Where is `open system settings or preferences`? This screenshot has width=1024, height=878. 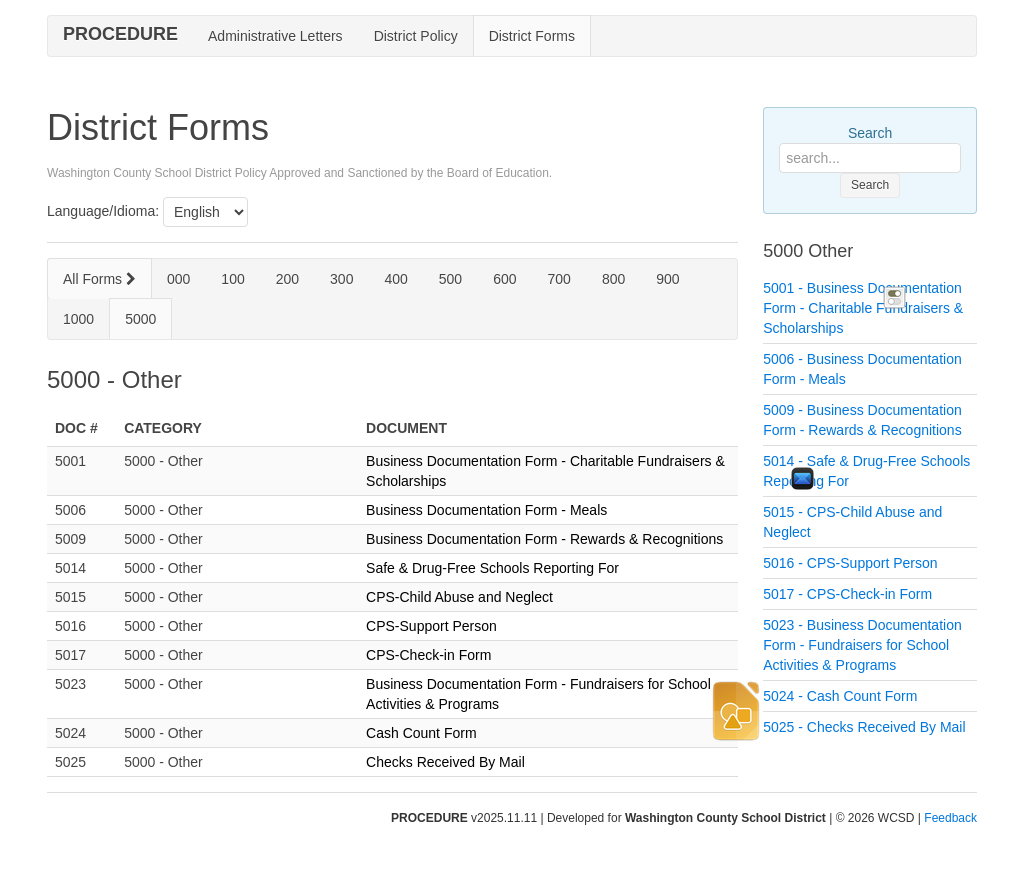 open system settings or preferences is located at coordinates (894, 297).